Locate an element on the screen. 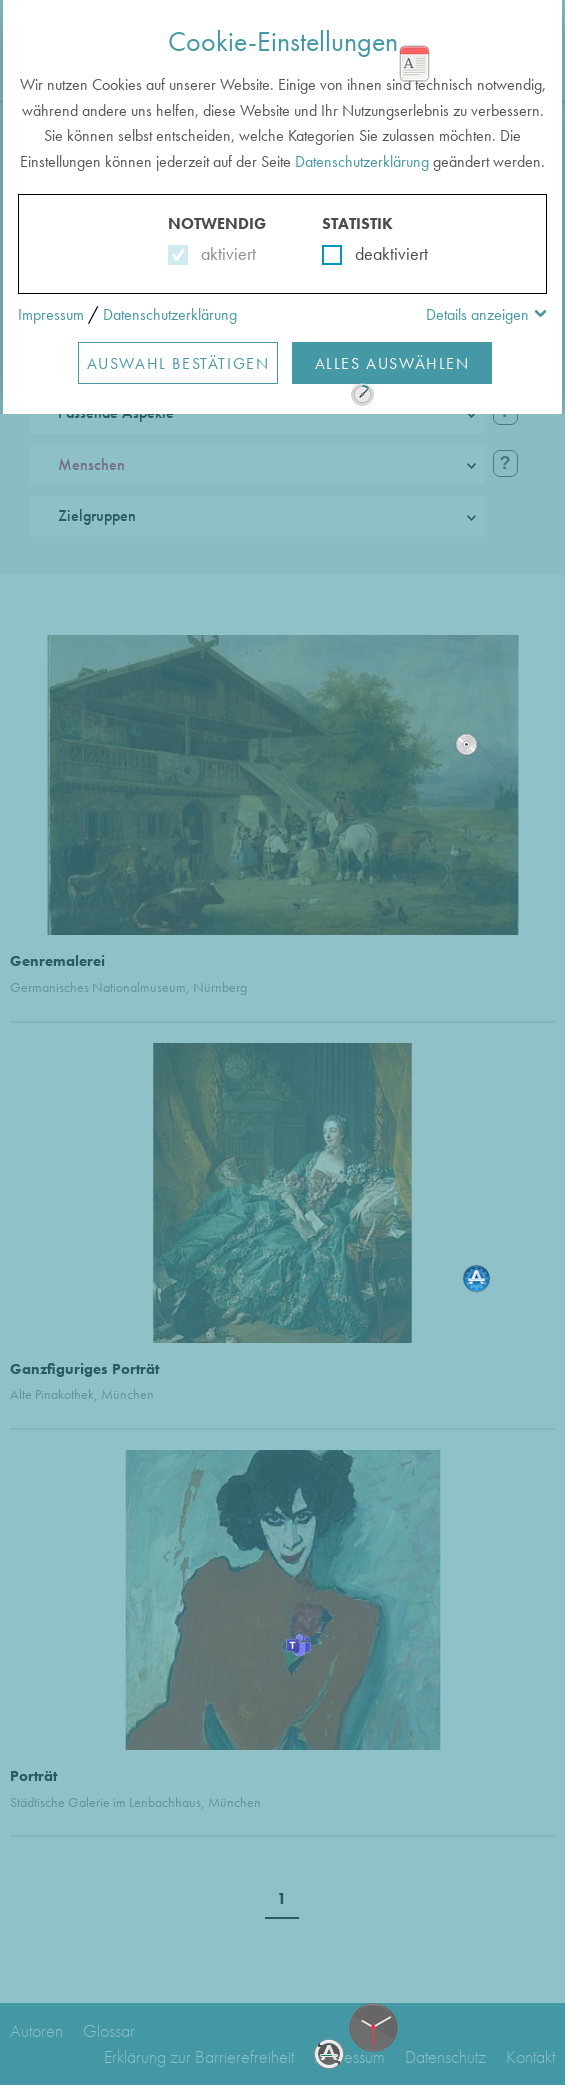 This screenshot has height=2085, width=565. open the software update manager is located at coordinates (329, 2054).